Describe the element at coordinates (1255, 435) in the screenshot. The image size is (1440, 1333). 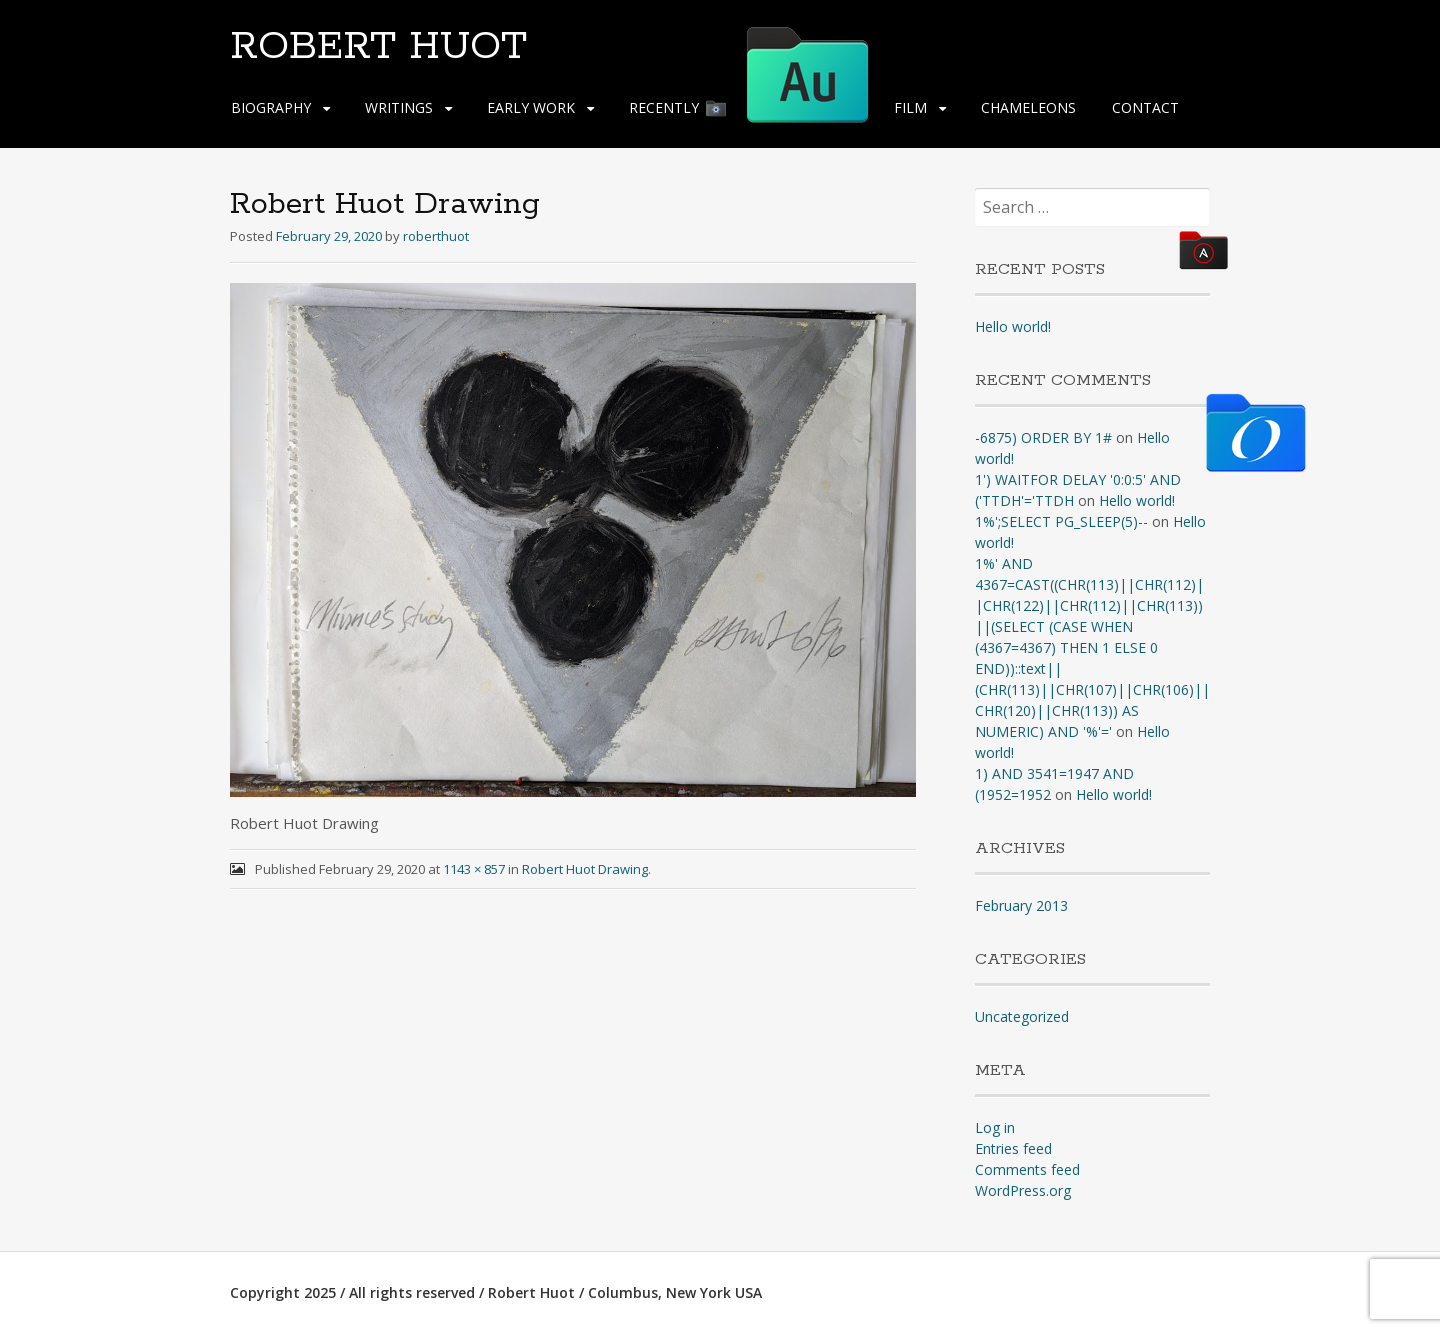
I see `open the IObit application folder` at that location.